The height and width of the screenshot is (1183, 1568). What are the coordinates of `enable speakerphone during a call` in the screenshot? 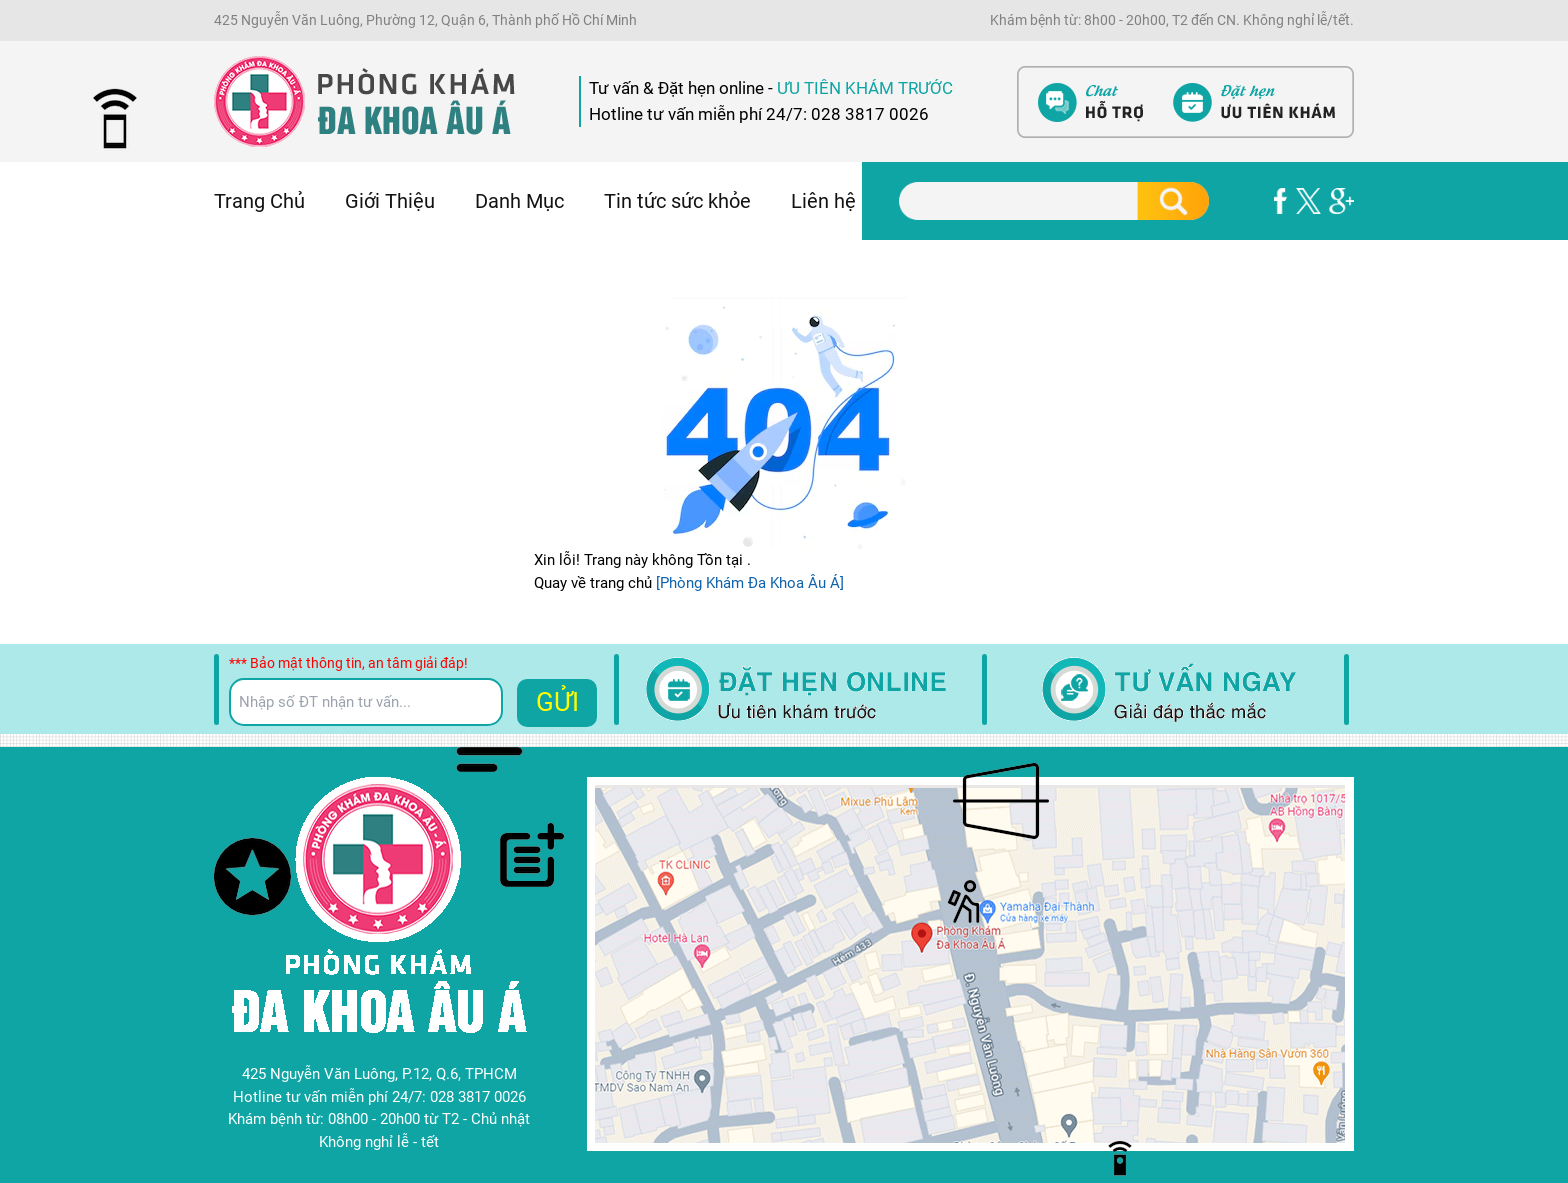 It's located at (115, 120).